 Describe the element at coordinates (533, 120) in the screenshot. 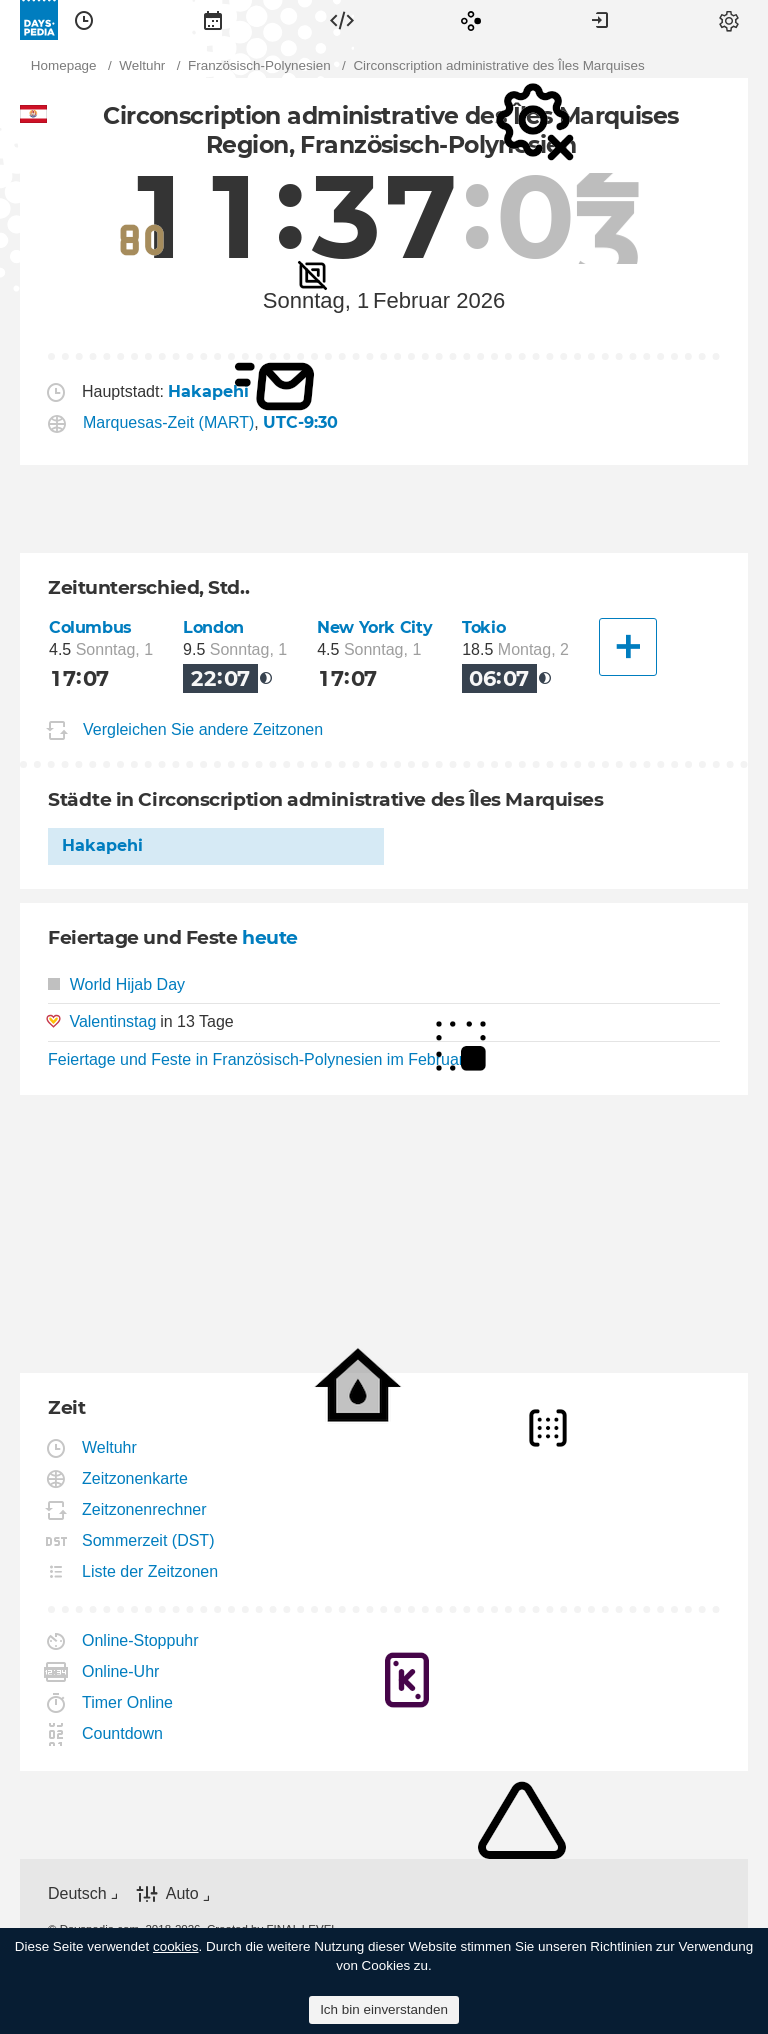

I see `remove or delete a settings configuration` at that location.